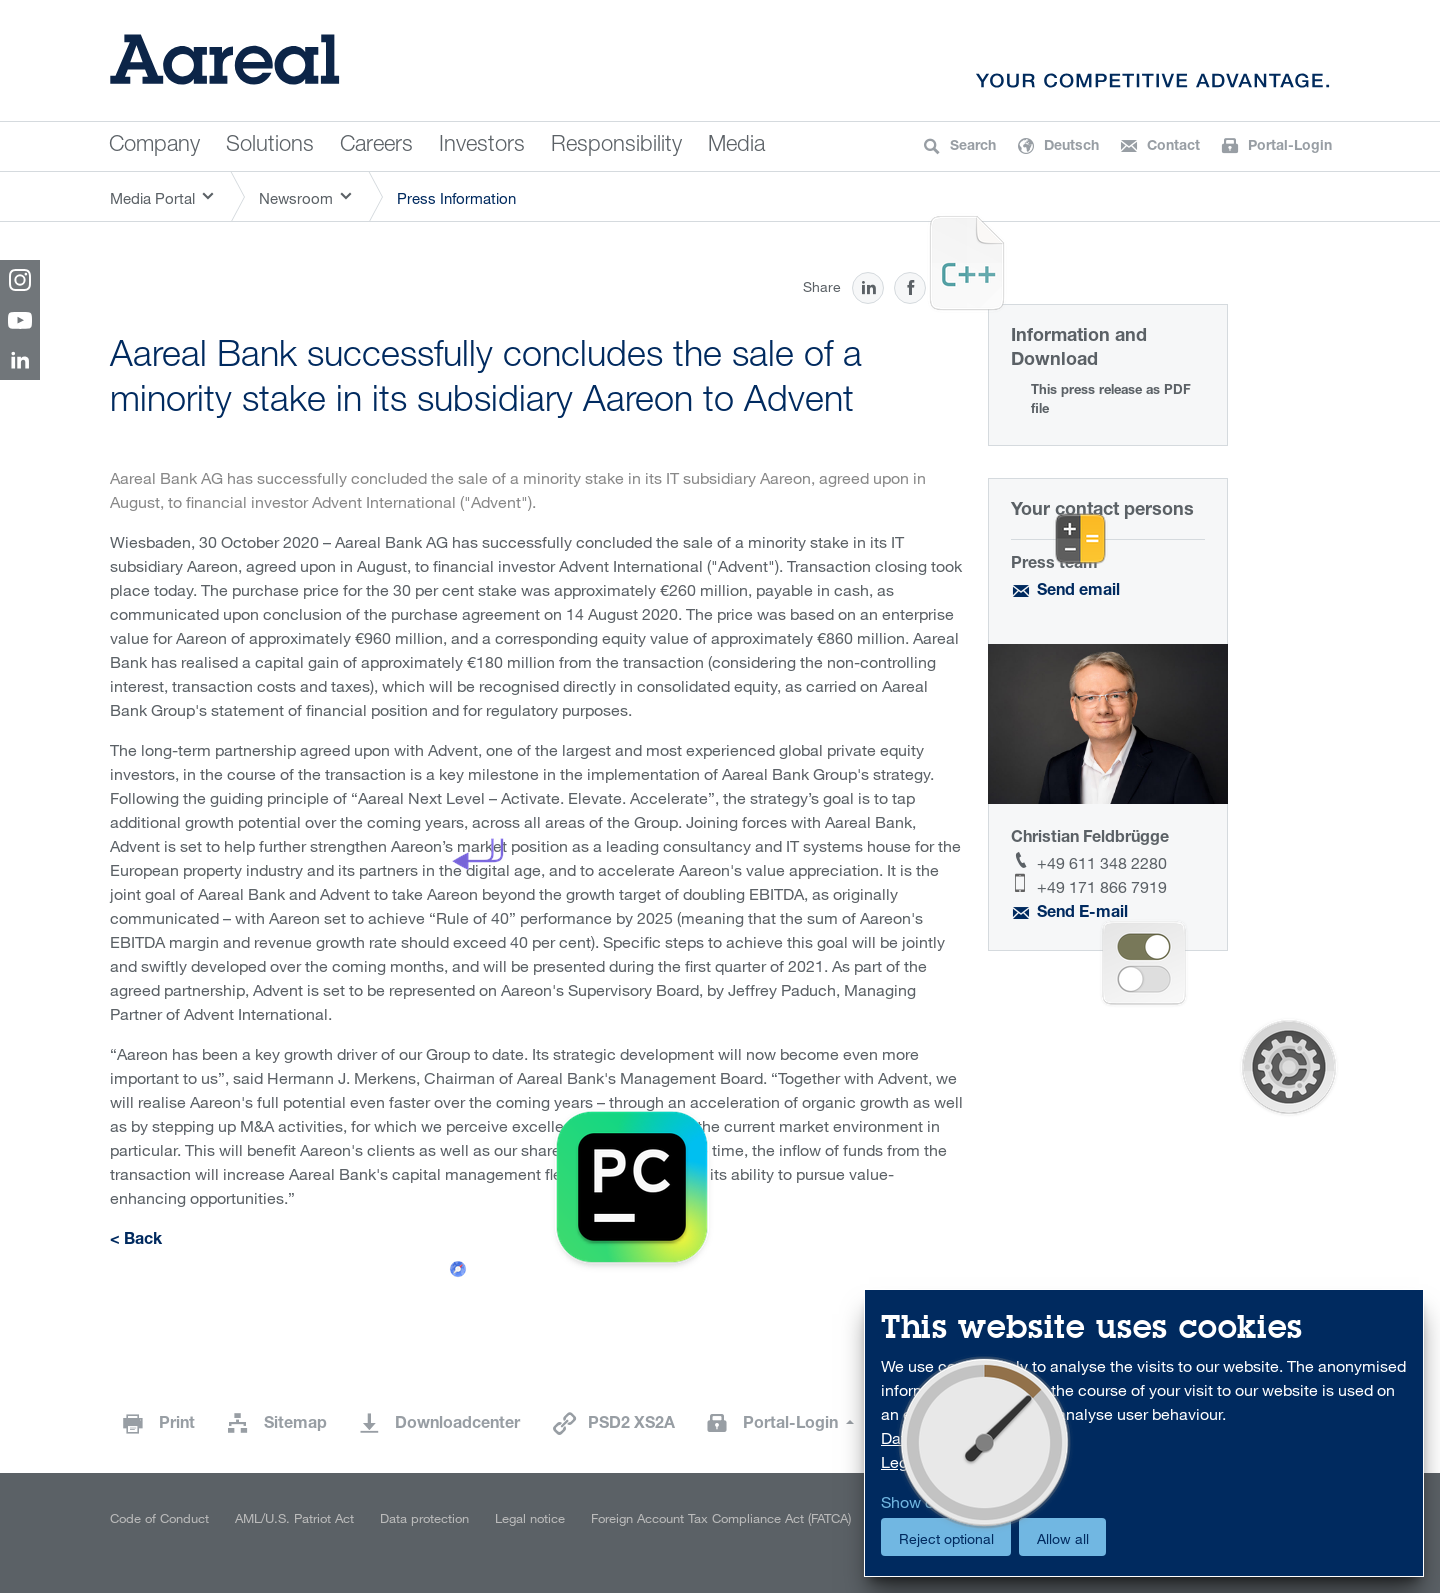  I want to click on open the web browser, so click(458, 1269).